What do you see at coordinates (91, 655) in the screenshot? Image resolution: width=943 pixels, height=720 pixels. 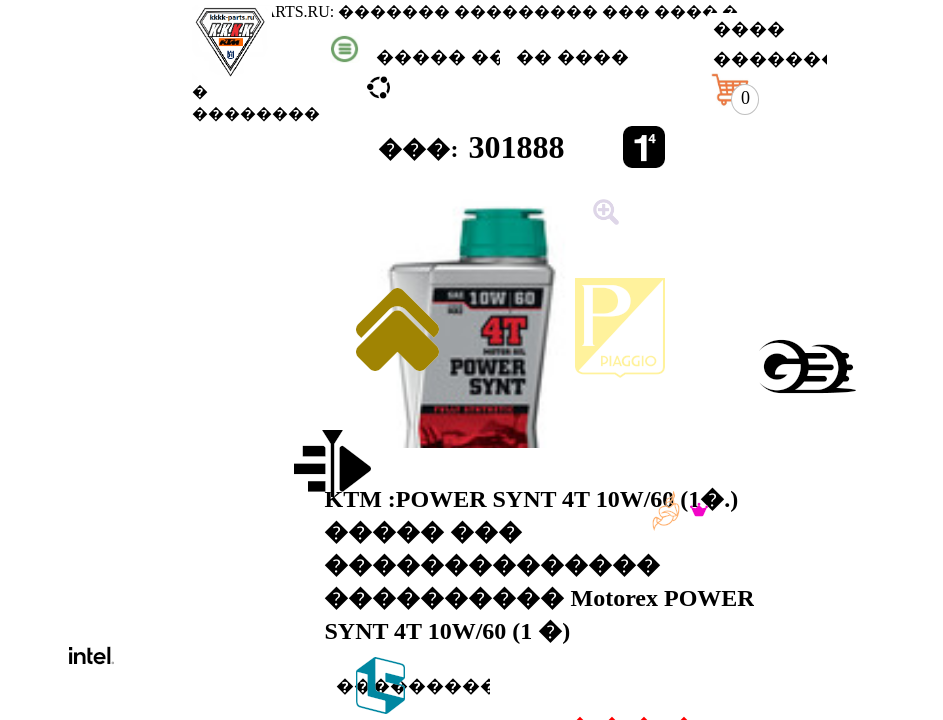 I see `Intel corporation brand logo` at bounding box center [91, 655].